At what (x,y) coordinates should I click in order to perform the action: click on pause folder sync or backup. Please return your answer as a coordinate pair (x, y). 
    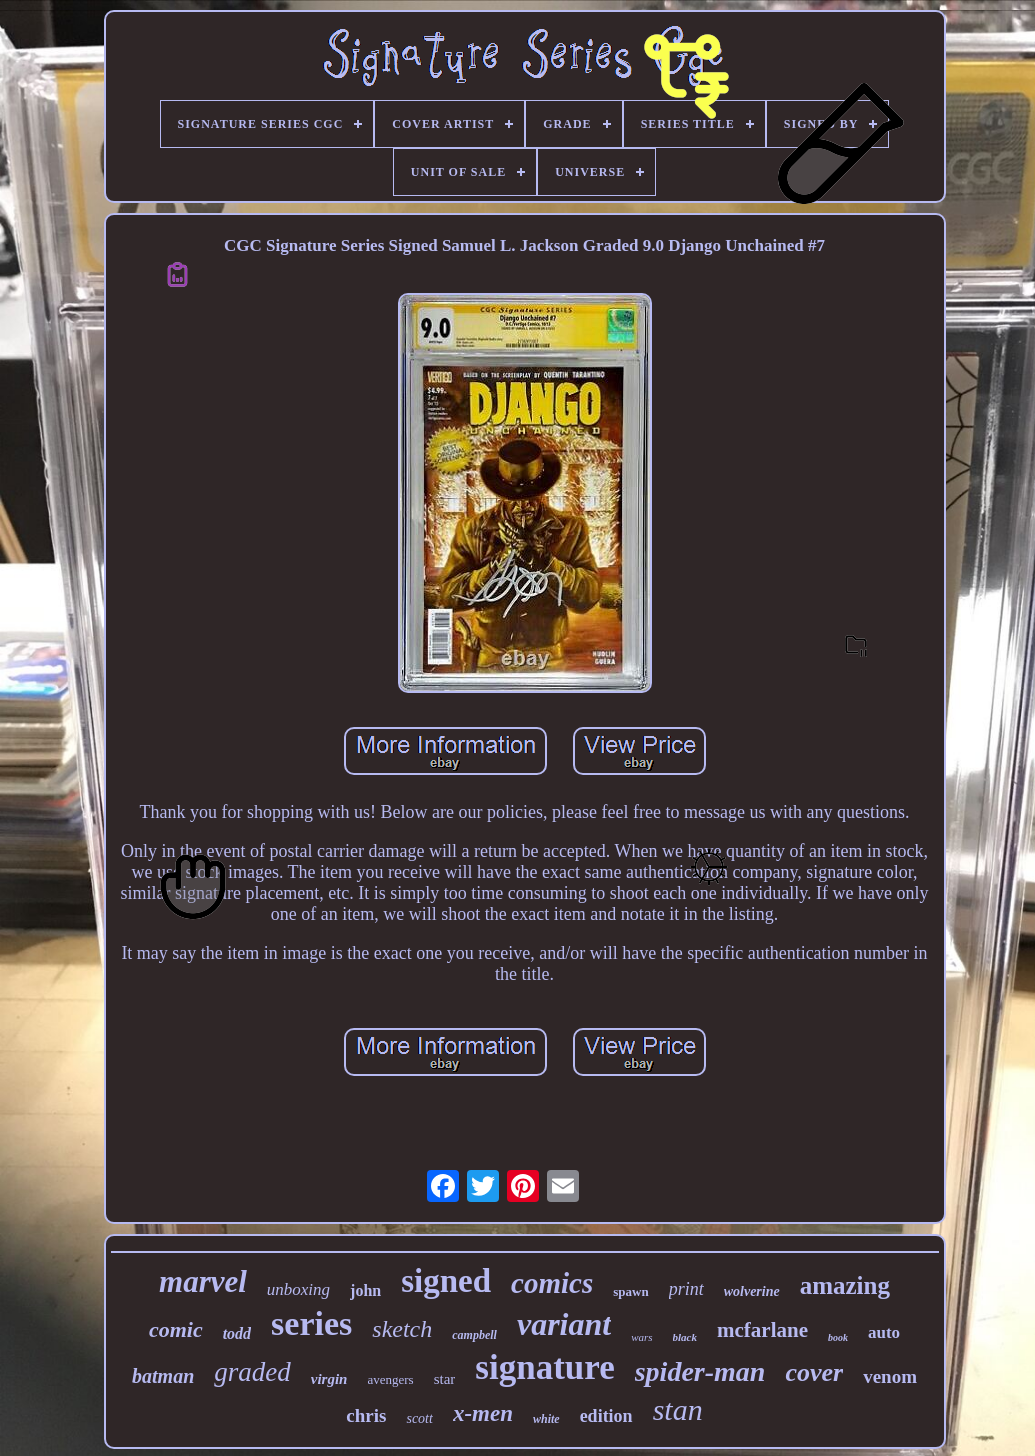
    Looking at the image, I should click on (856, 645).